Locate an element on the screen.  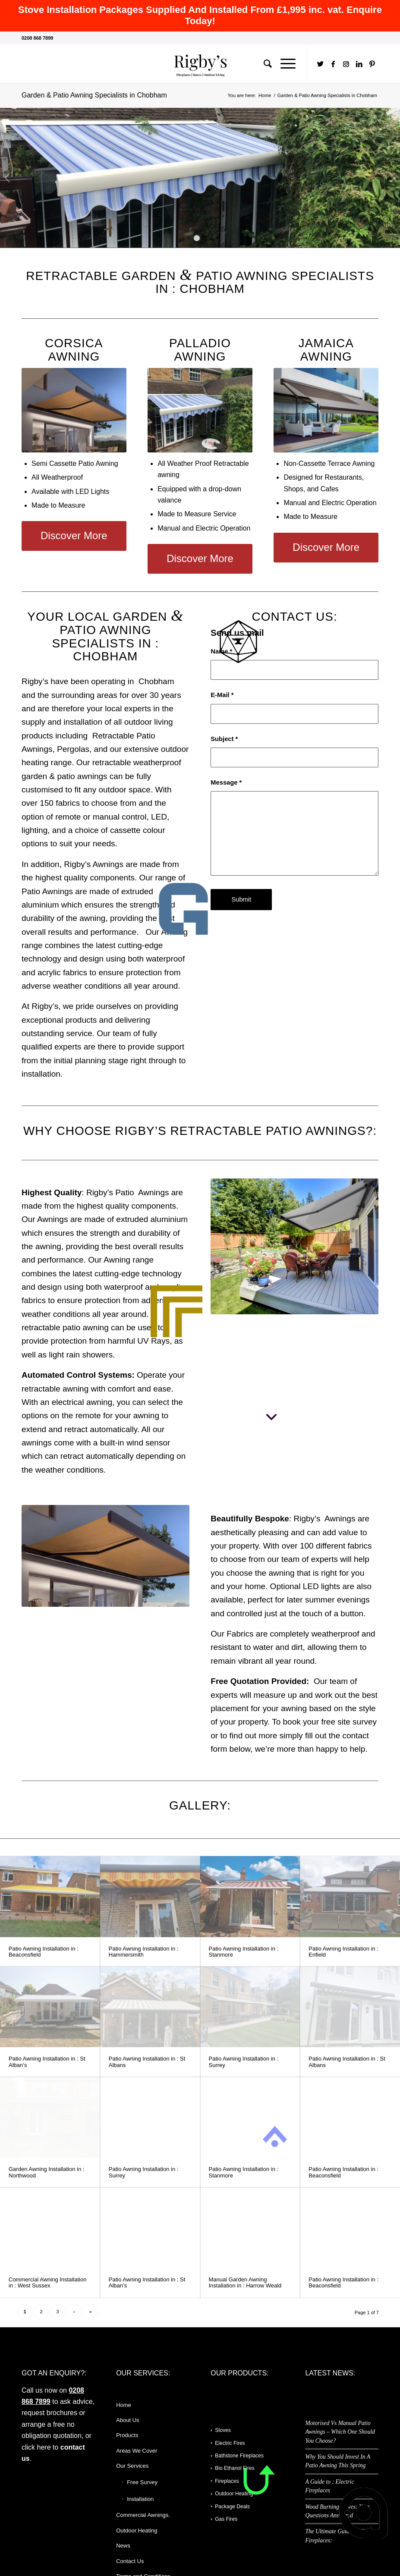
expand dropdown menu is located at coordinates (271, 1417).